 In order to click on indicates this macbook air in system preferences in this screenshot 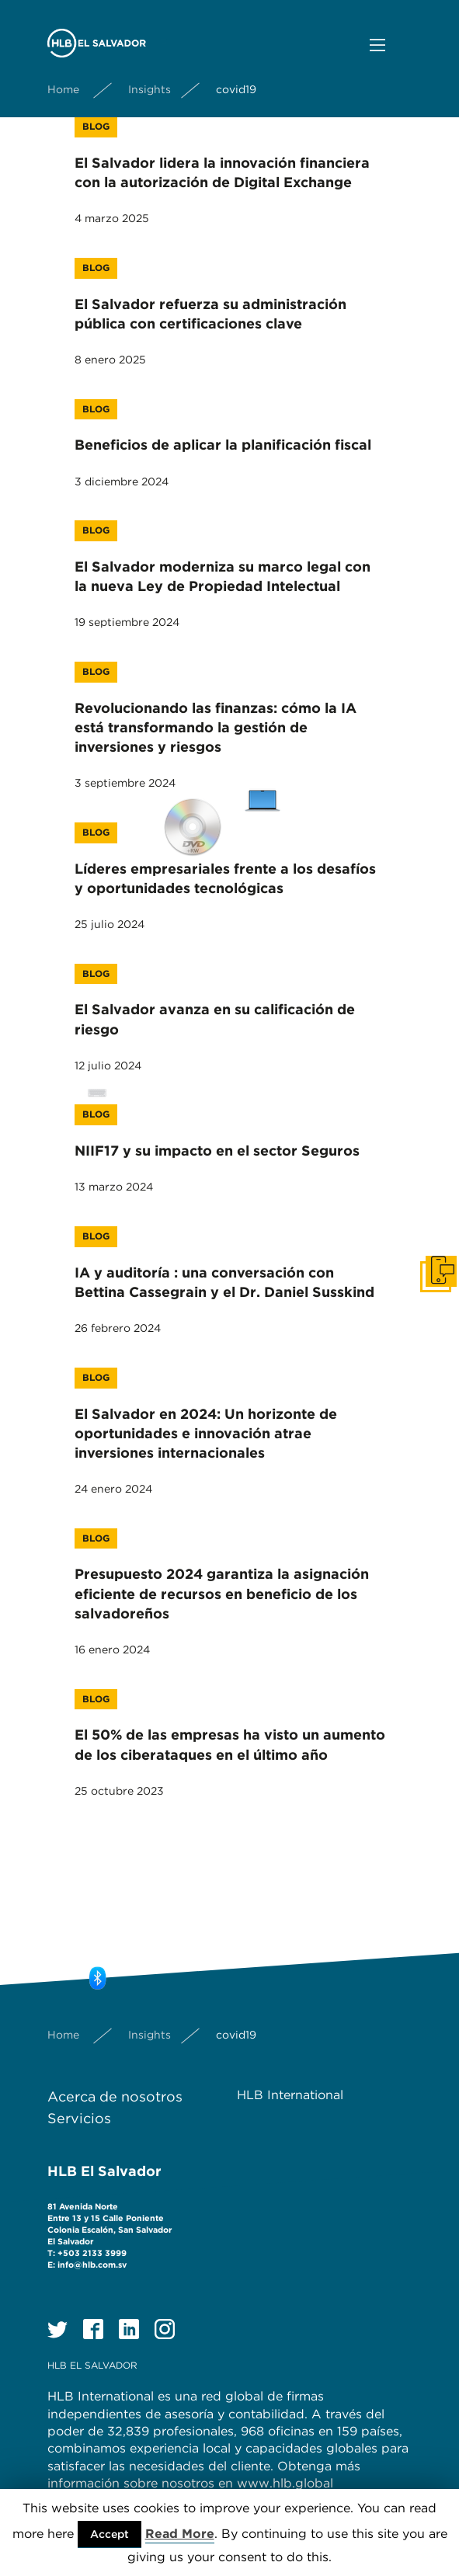, I will do `click(263, 798)`.